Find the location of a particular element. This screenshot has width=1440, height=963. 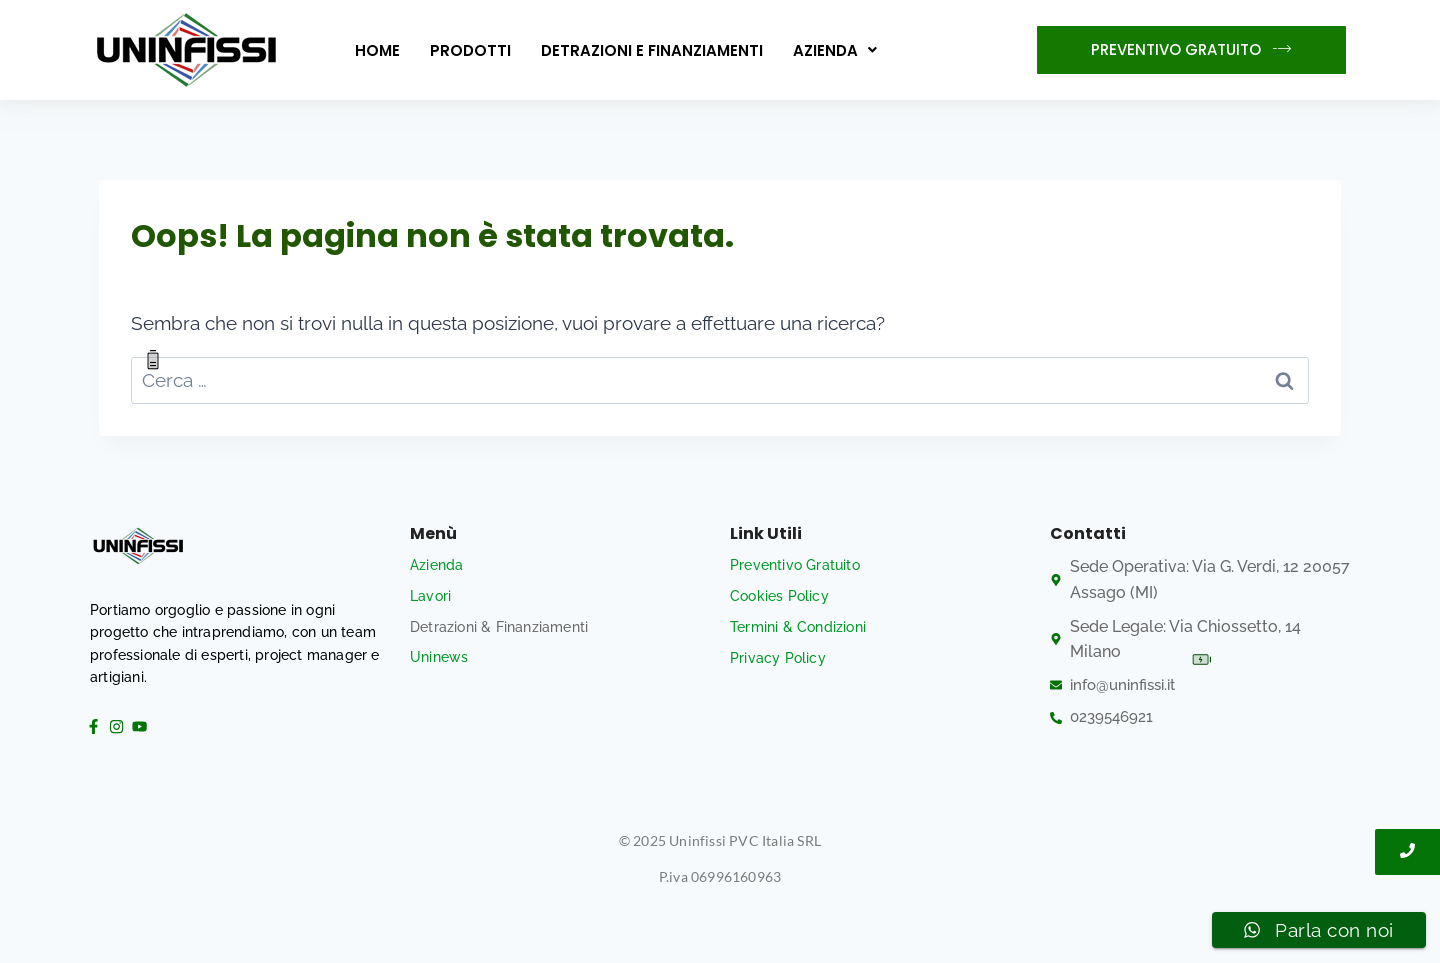

indicates device is currently charging is located at coordinates (1201, 659).